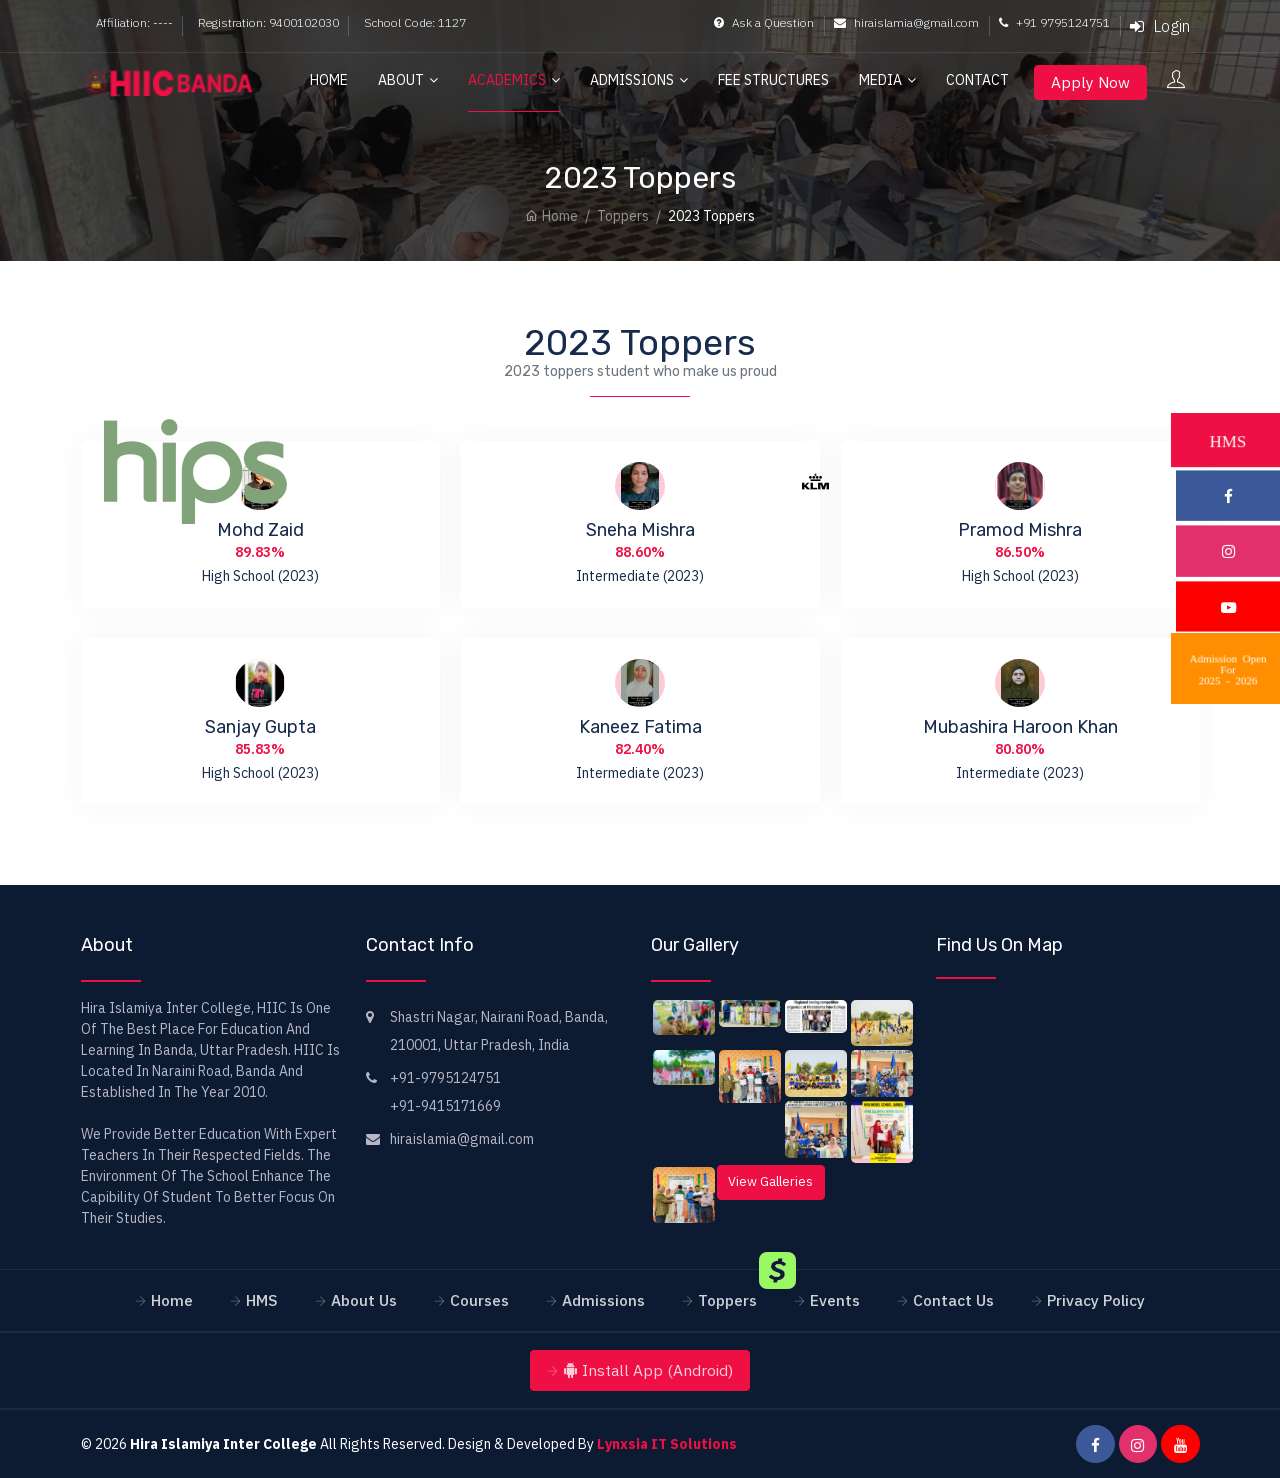 This screenshot has width=1280, height=1478. Describe the element at coordinates (195, 471) in the screenshot. I see `hips payment platform logo` at that location.